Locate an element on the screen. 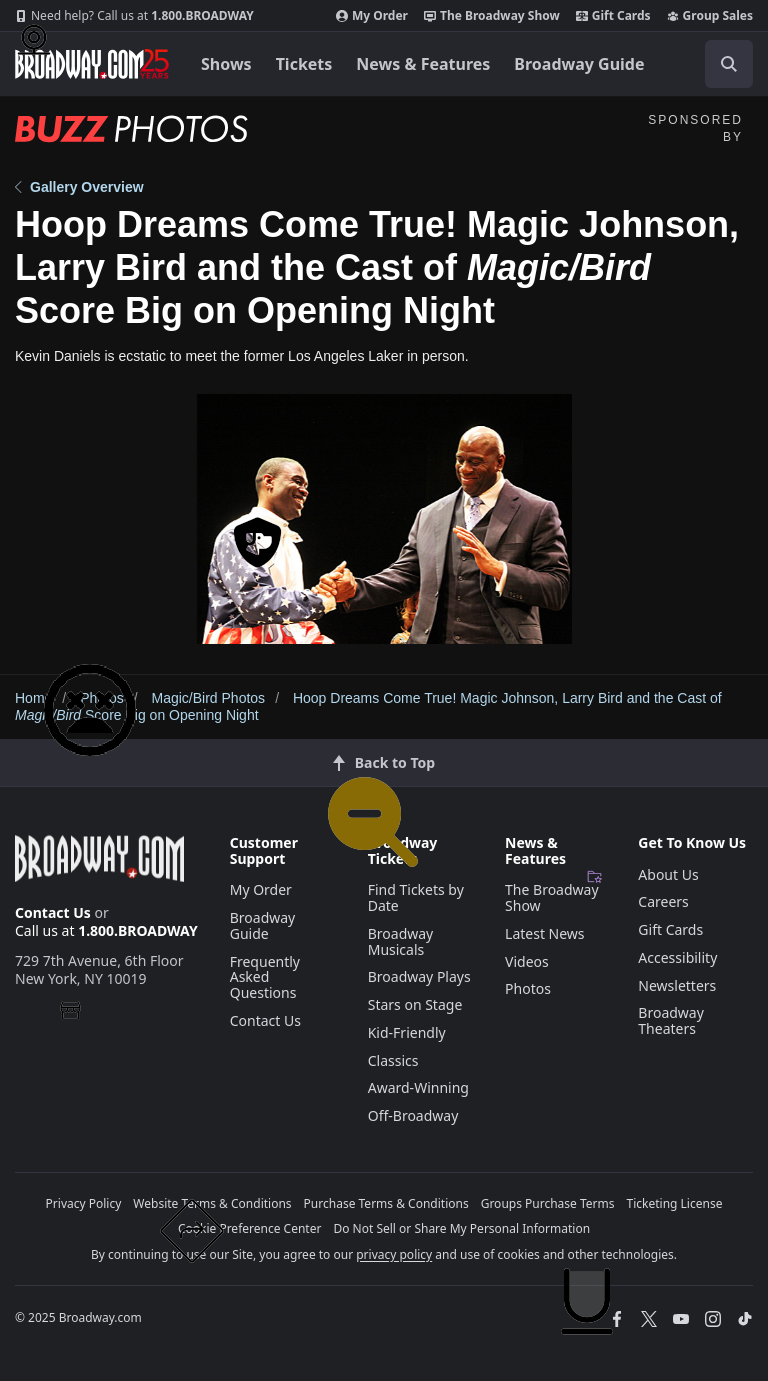 The width and height of the screenshot is (768, 1381). enable webcam or video camera is located at coordinates (34, 41).